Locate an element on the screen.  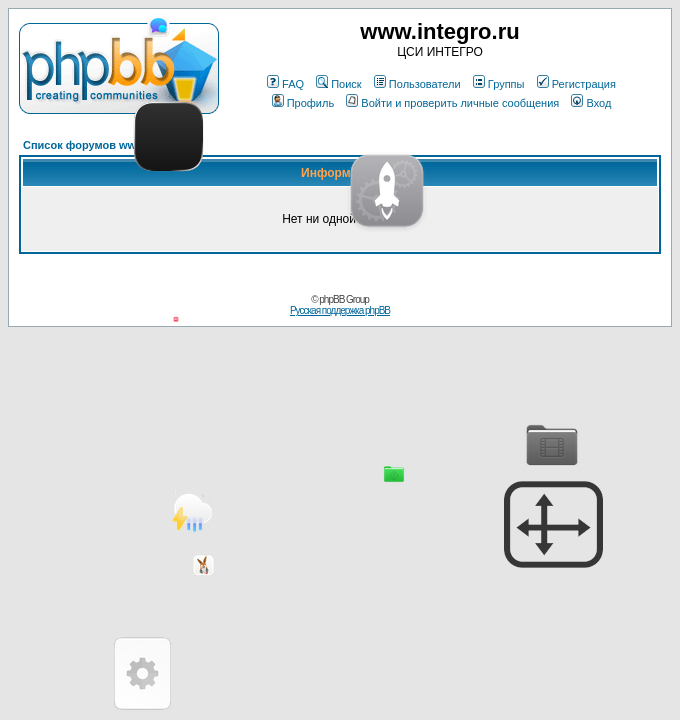
access public or shared folder is located at coordinates (394, 474).